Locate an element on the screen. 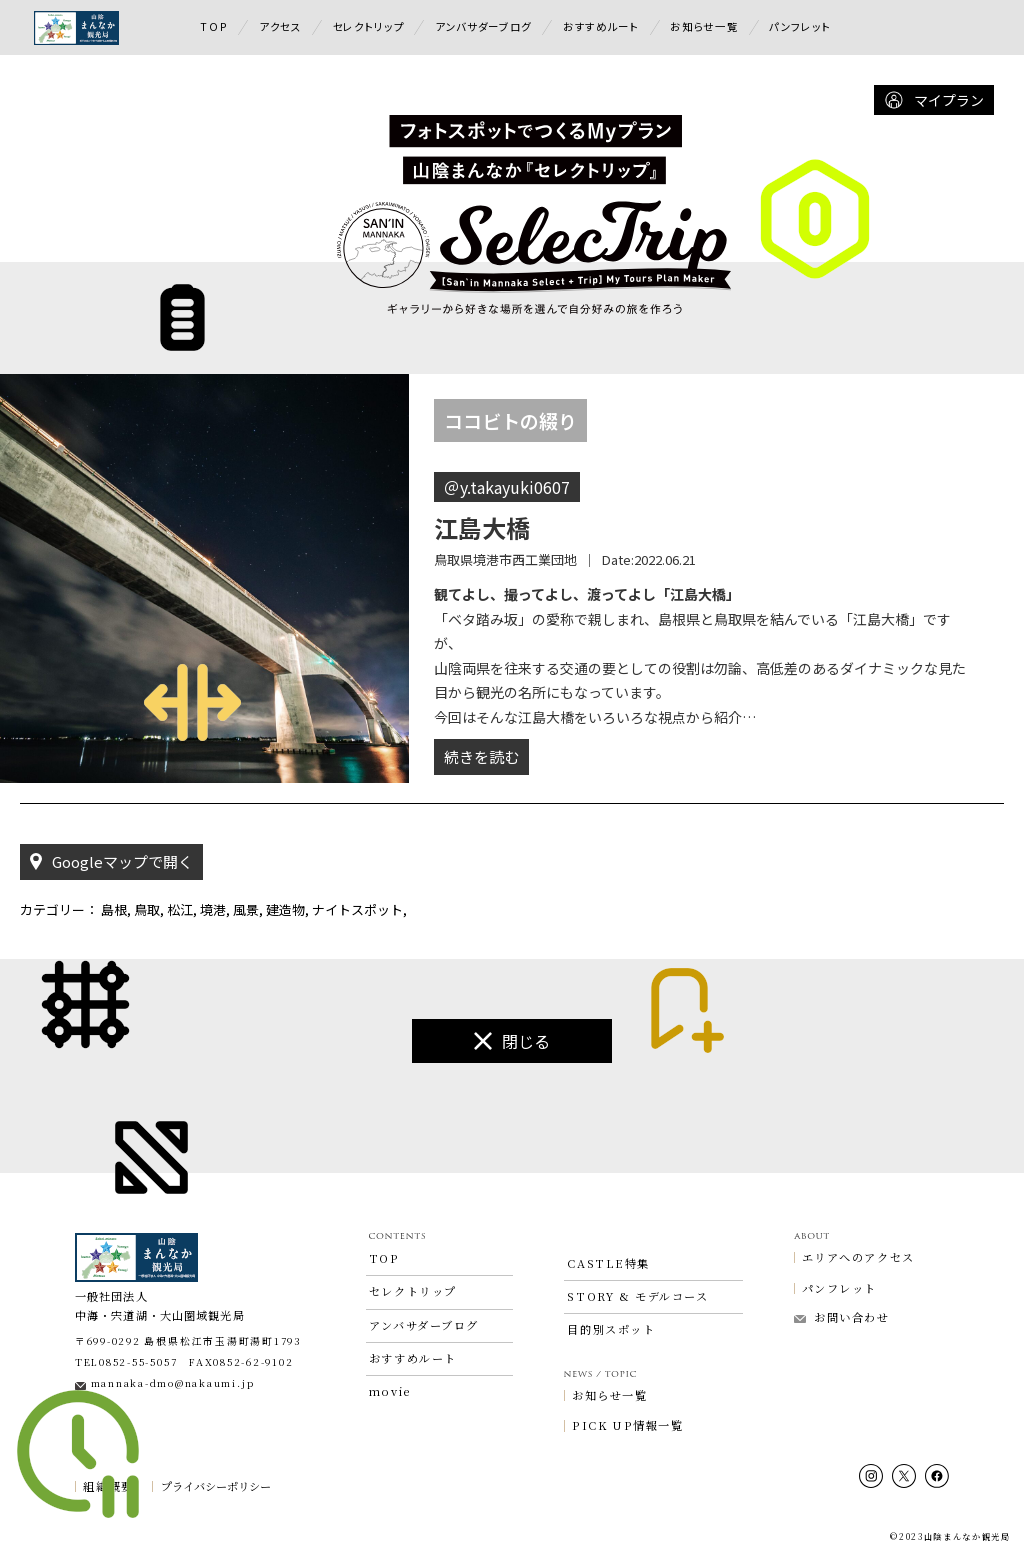 The width and height of the screenshot is (1024, 1558). indicates full or high battery level is located at coordinates (182, 317).